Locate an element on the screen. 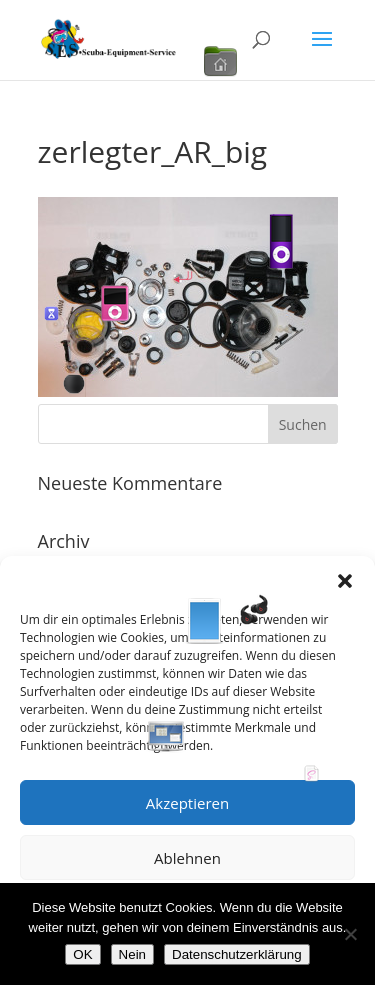  access HomePod mini settings is located at coordinates (74, 386).